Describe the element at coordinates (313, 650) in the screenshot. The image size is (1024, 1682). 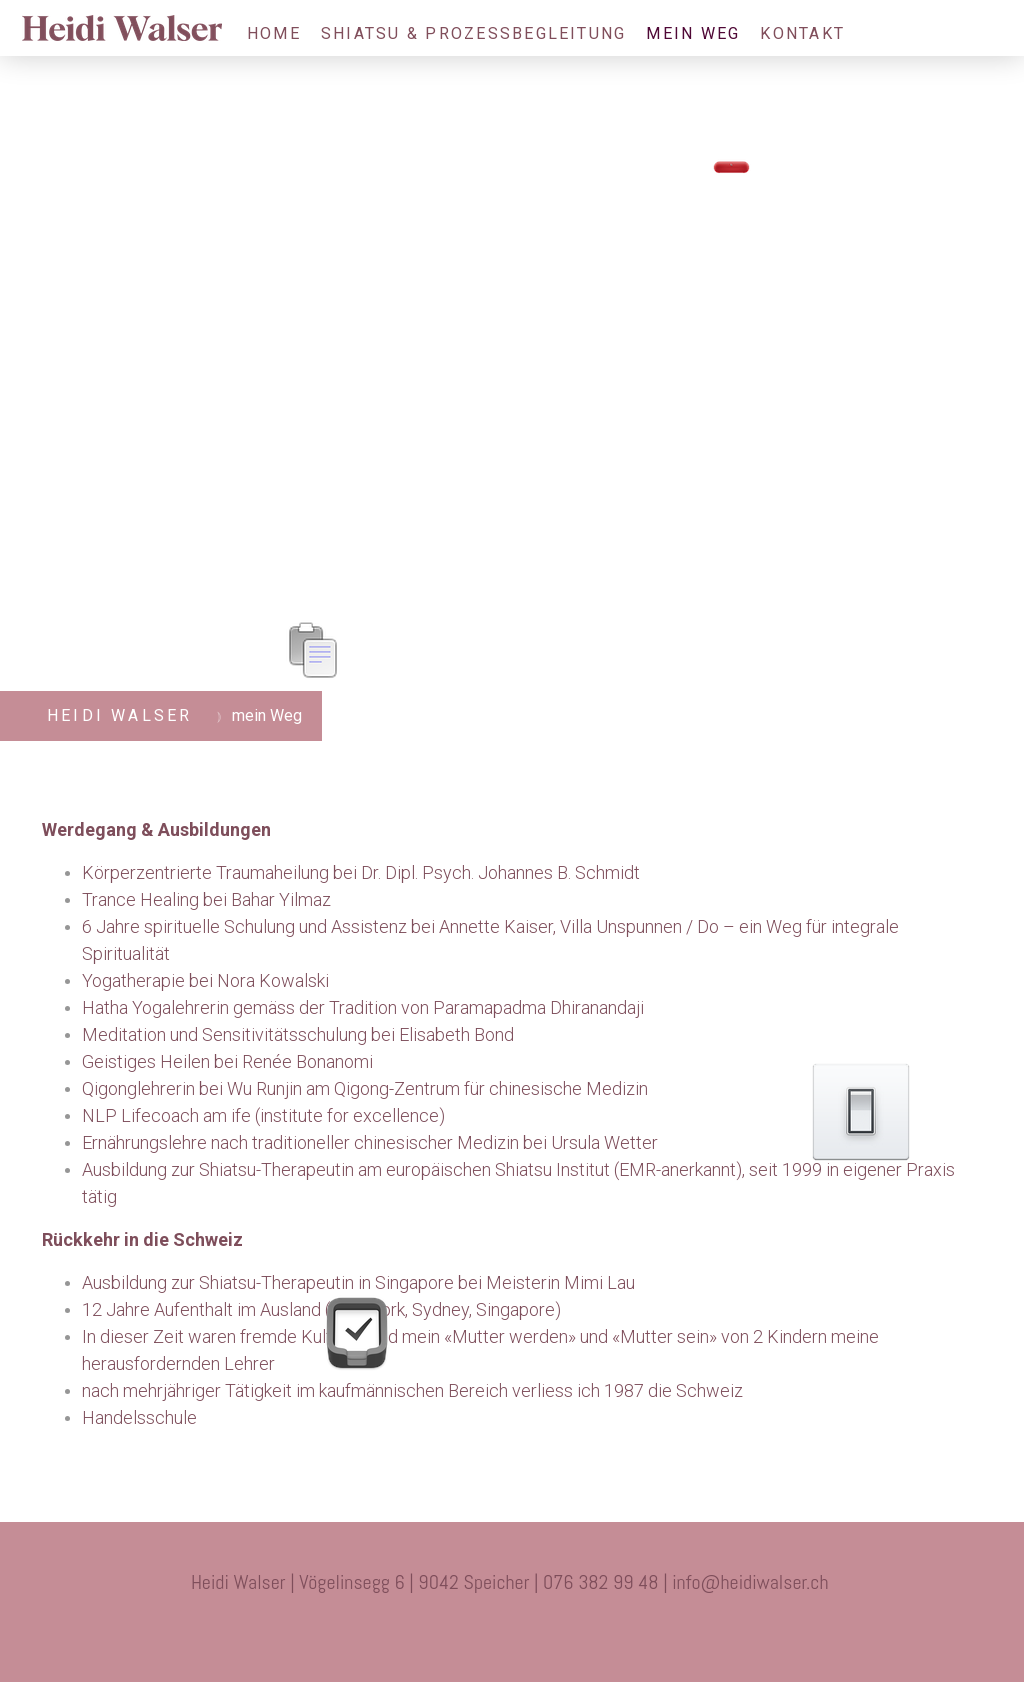
I see `paste content from clipboard` at that location.